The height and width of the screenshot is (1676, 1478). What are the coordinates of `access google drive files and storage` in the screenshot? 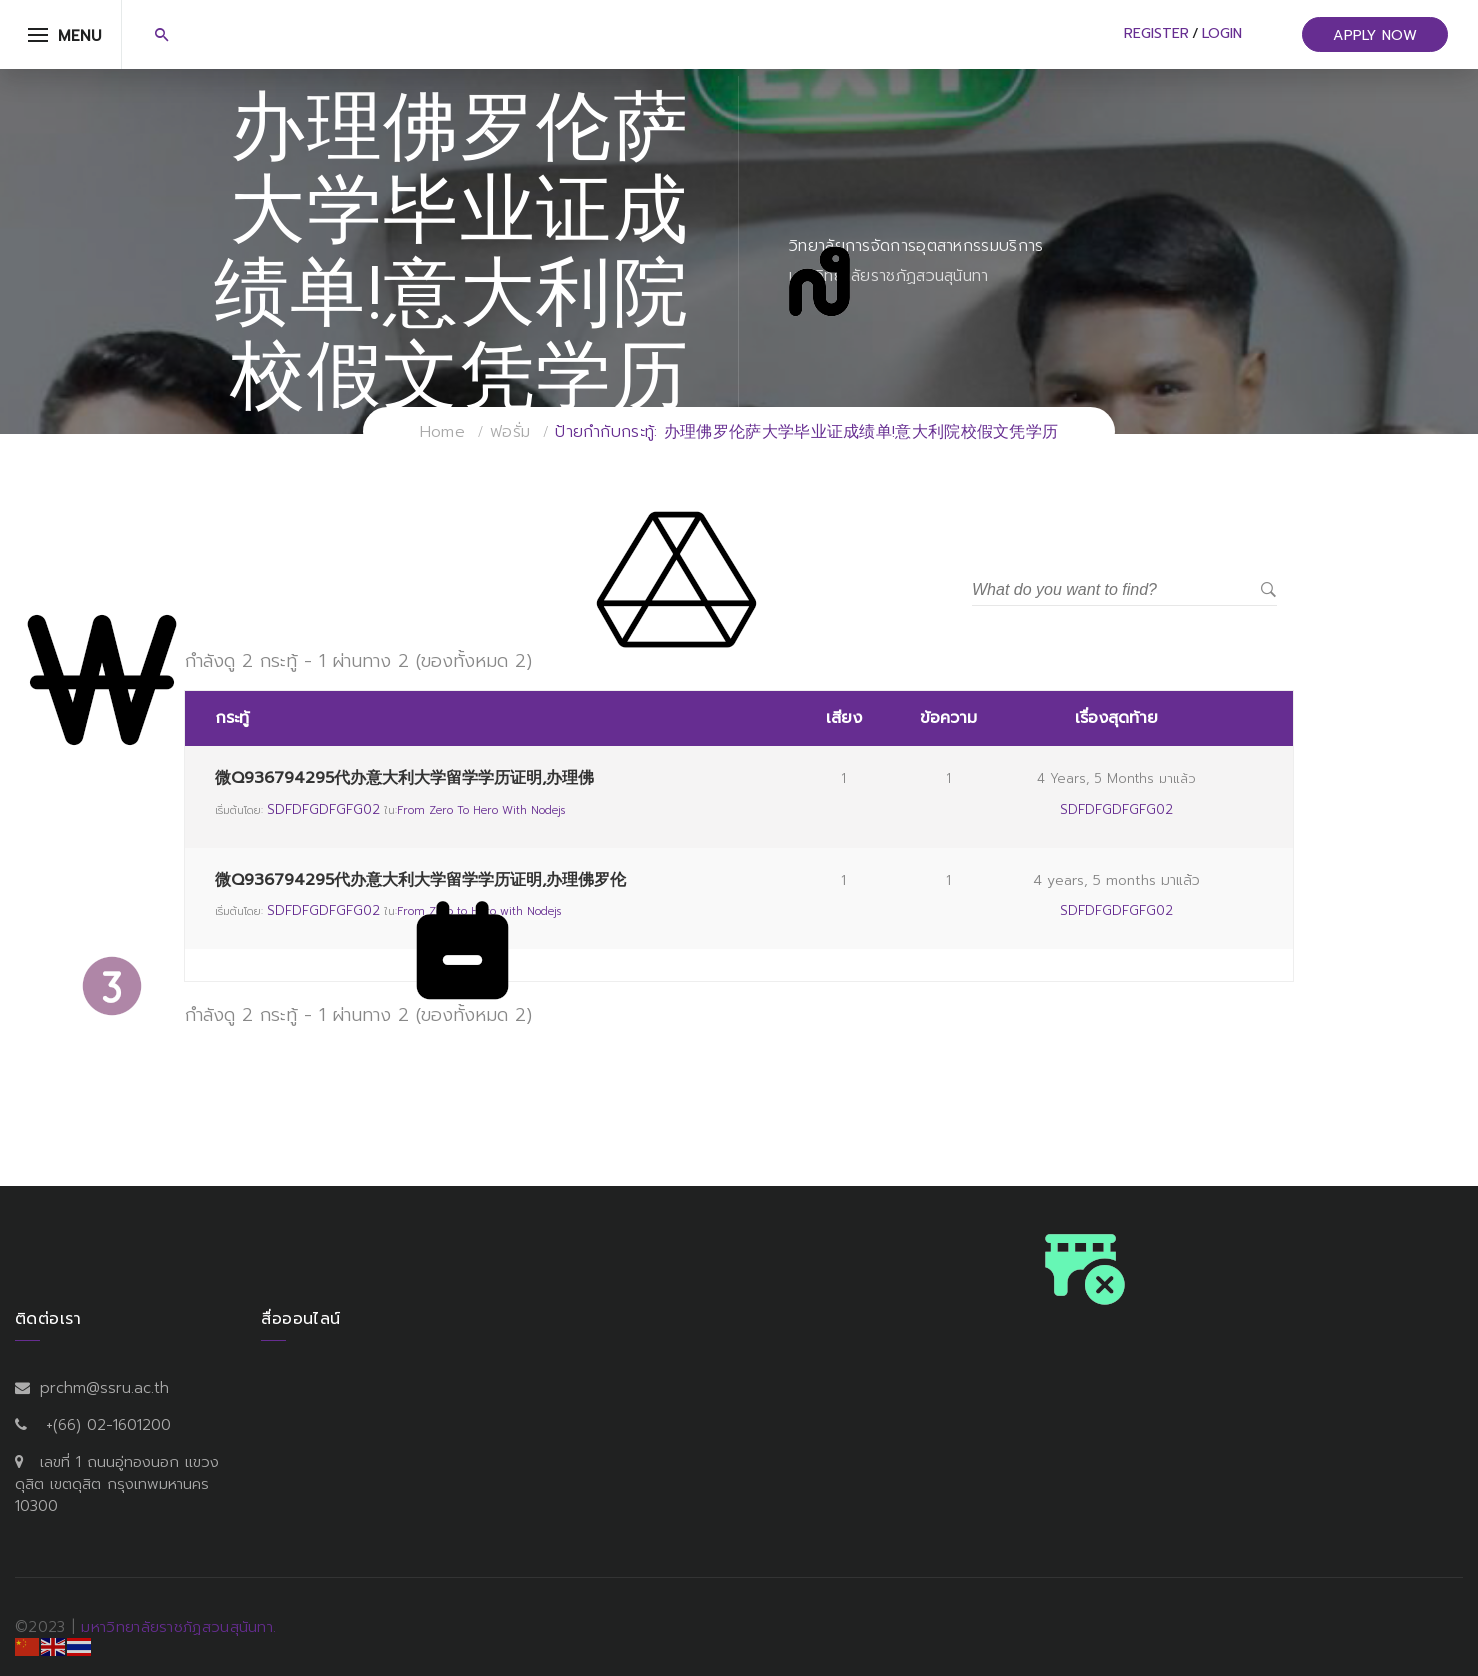 It's located at (676, 585).